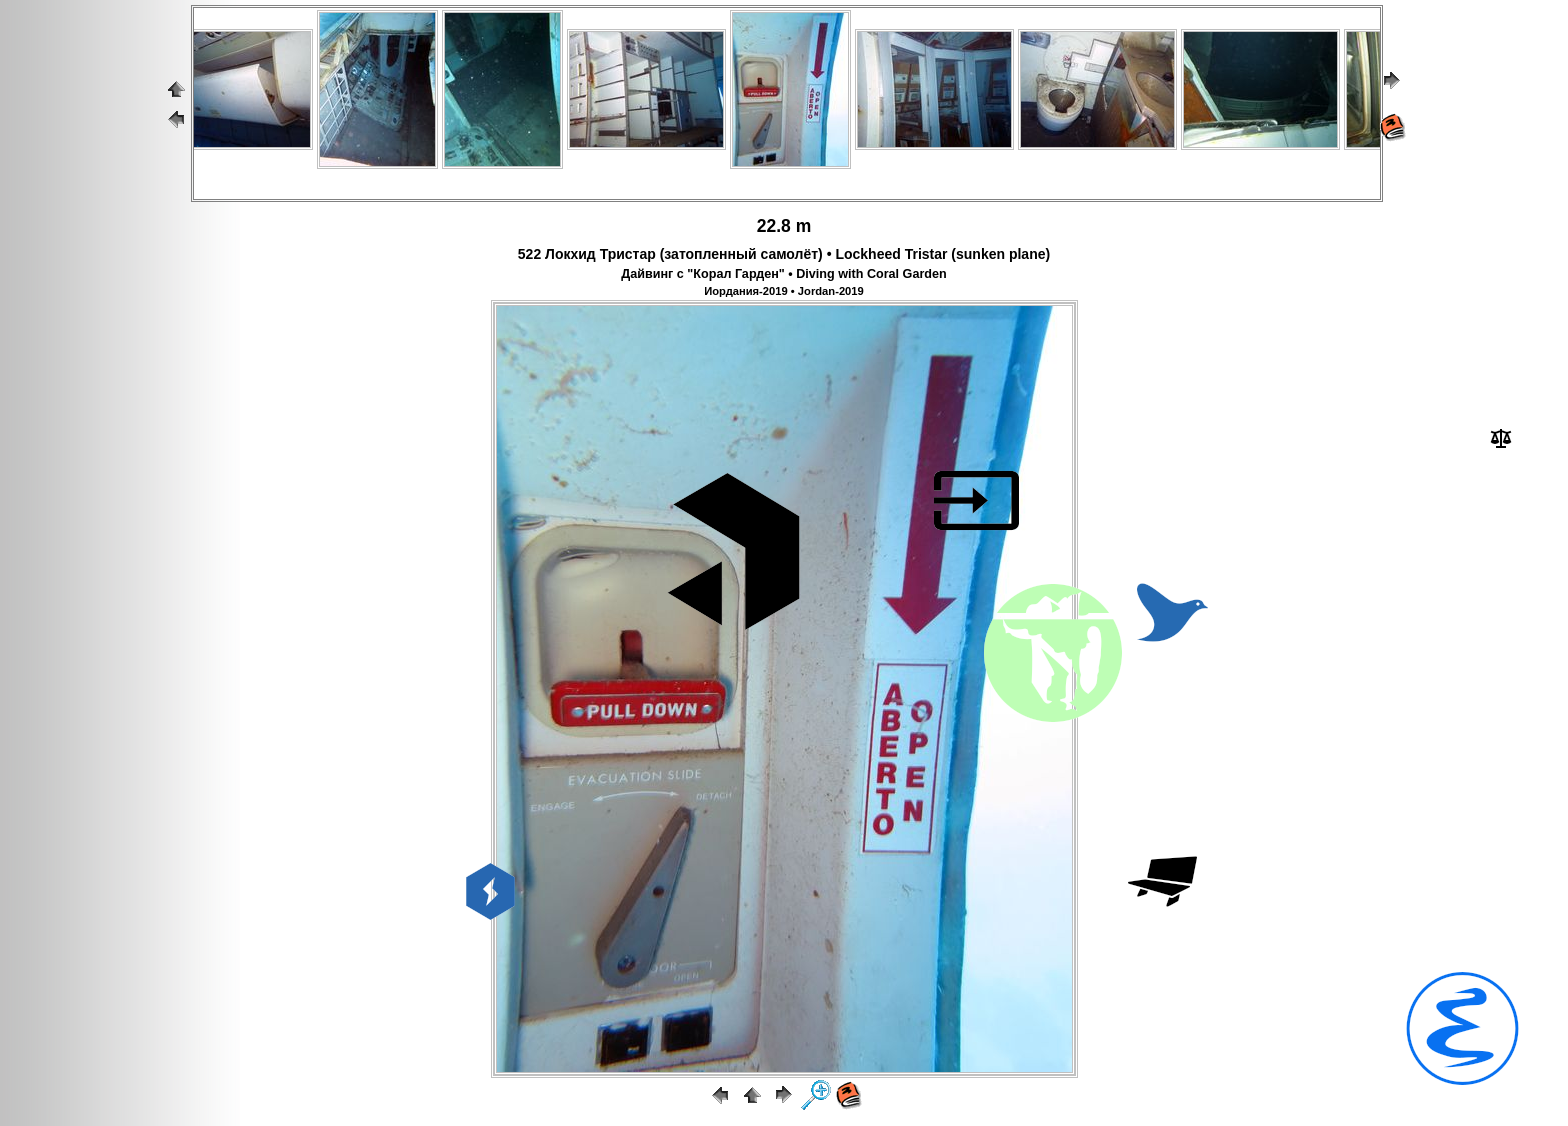 Image resolution: width=1568 pixels, height=1126 pixels. I want to click on typer app logo, so click(976, 500).